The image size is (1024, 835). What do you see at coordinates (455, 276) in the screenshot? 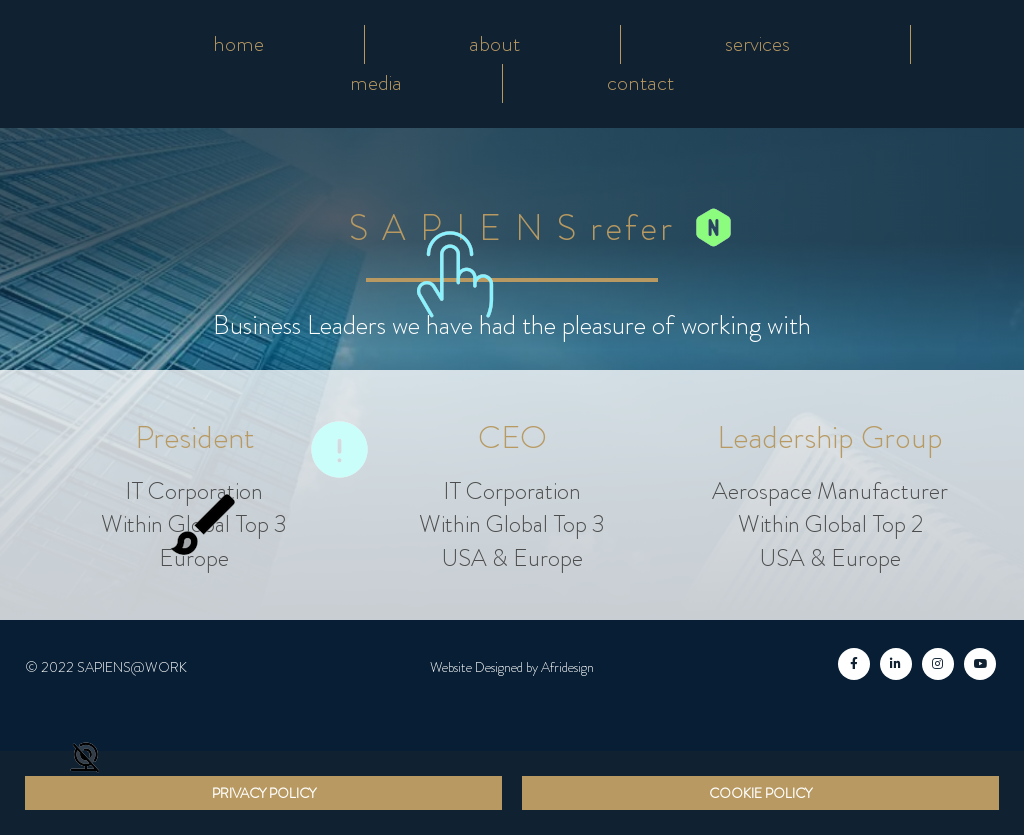
I see `tap to interact with this element` at bounding box center [455, 276].